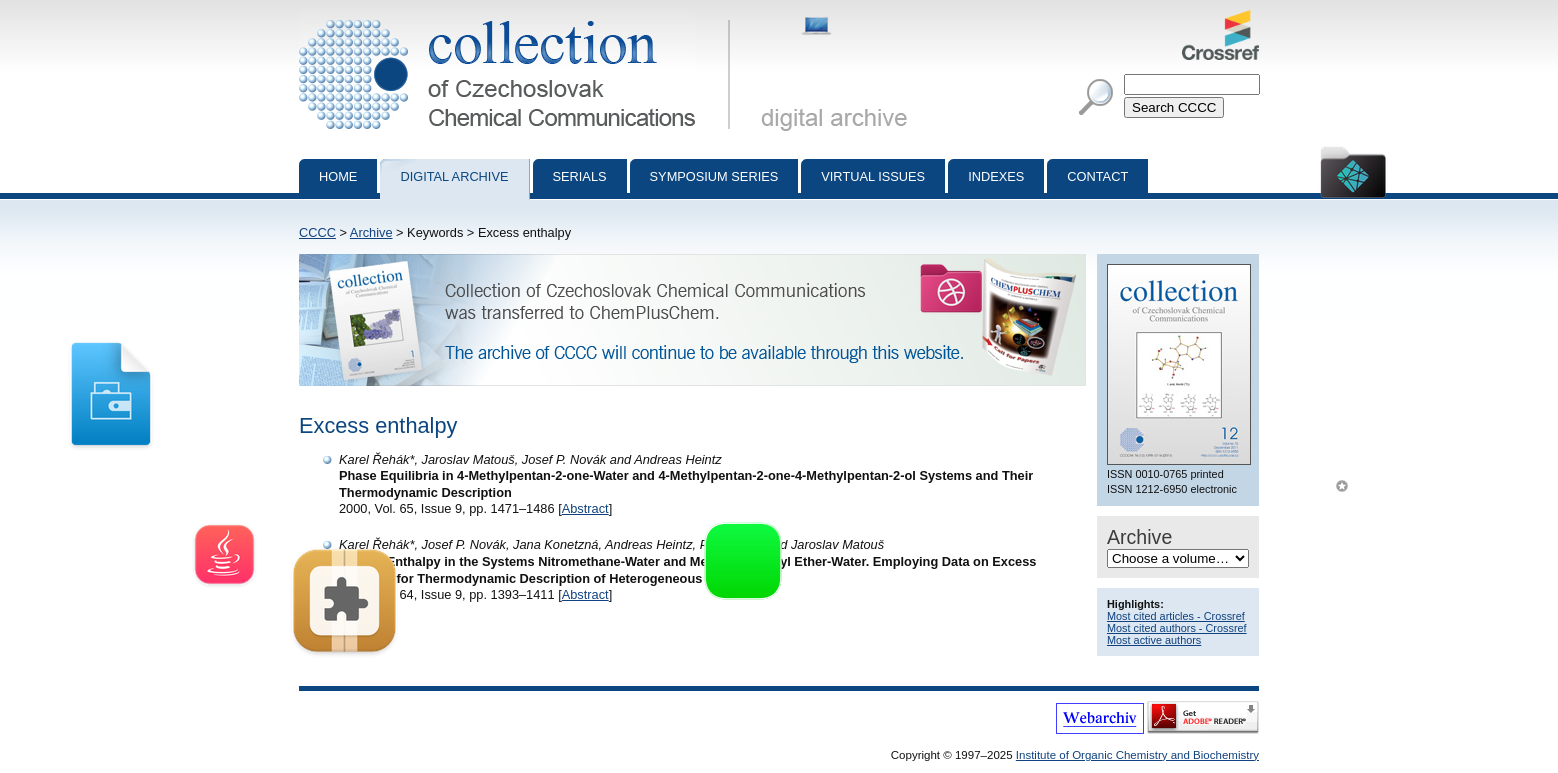 The height and width of the screenshot is (773, 1558). I want to click on blank app icon template for customization, so click(743, 561).